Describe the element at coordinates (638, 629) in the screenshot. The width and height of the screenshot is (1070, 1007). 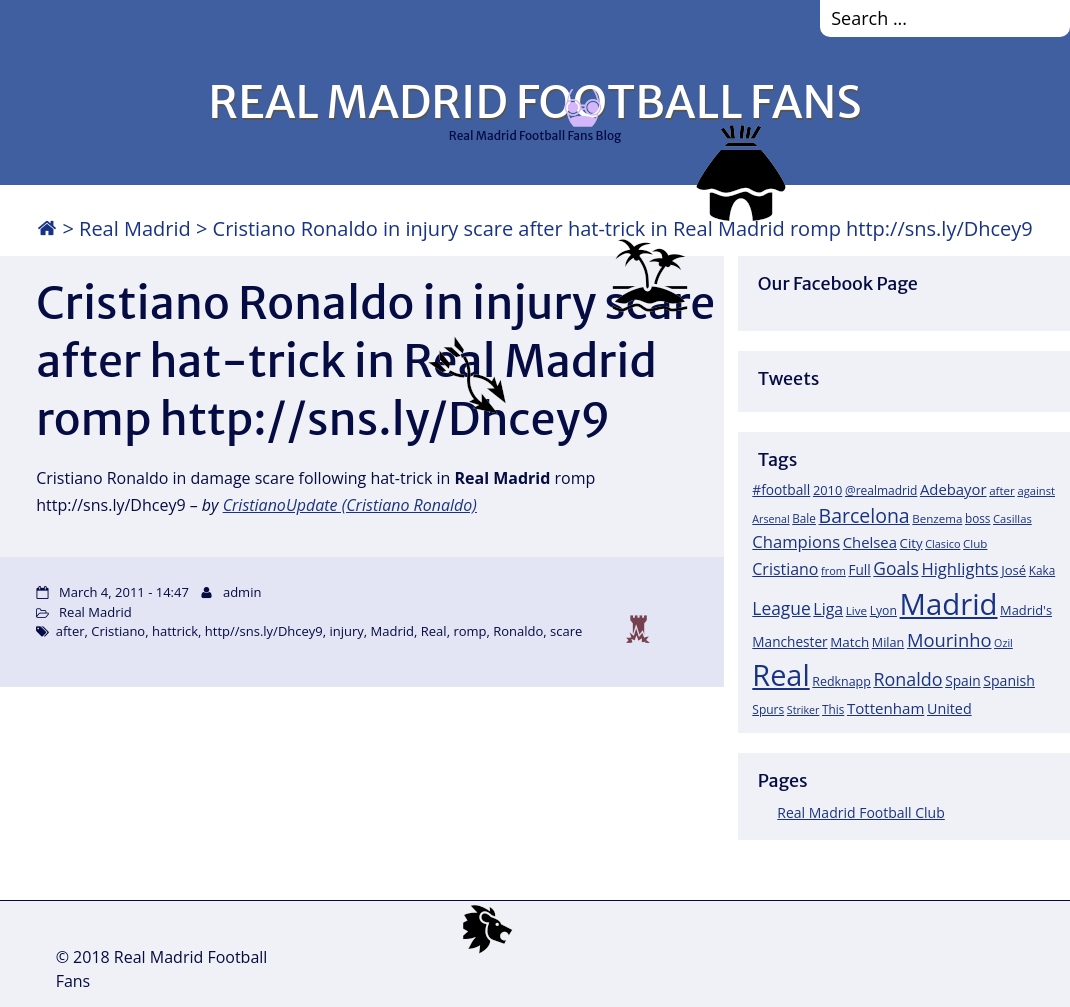
I see `demolish or destroy a building` at that location.